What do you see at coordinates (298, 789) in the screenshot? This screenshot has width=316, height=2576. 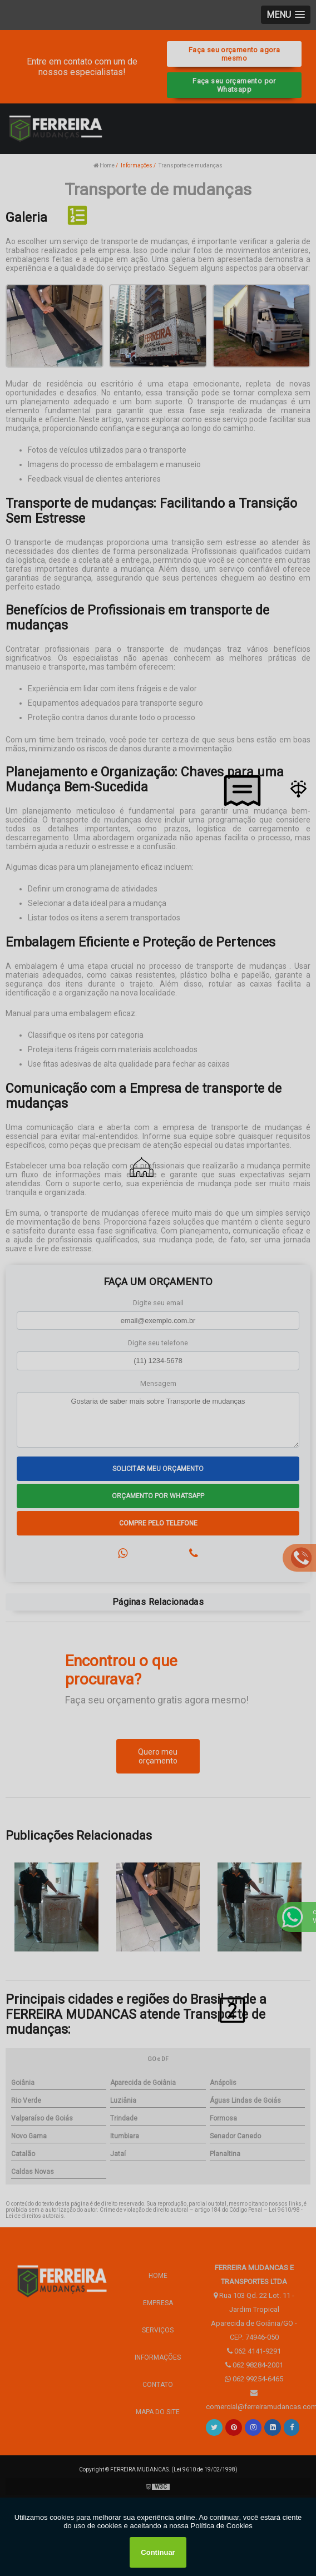 I see `activate windshield washer fluid` at bounding box center [298, 789].